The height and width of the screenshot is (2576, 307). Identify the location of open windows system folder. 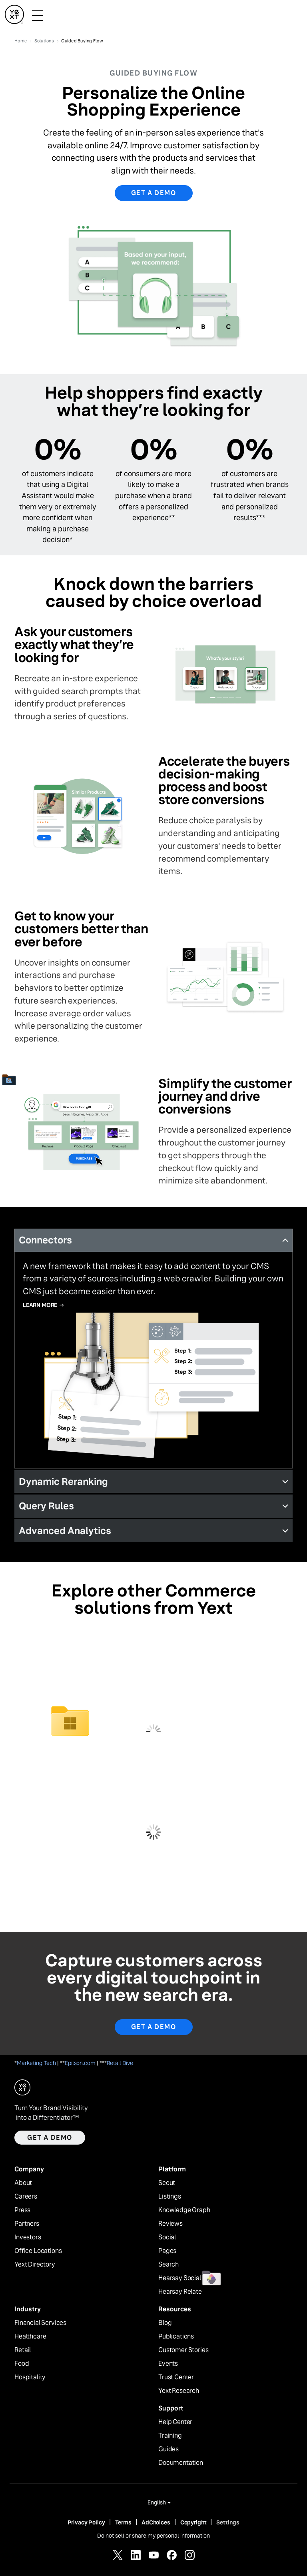
(70, 1722).